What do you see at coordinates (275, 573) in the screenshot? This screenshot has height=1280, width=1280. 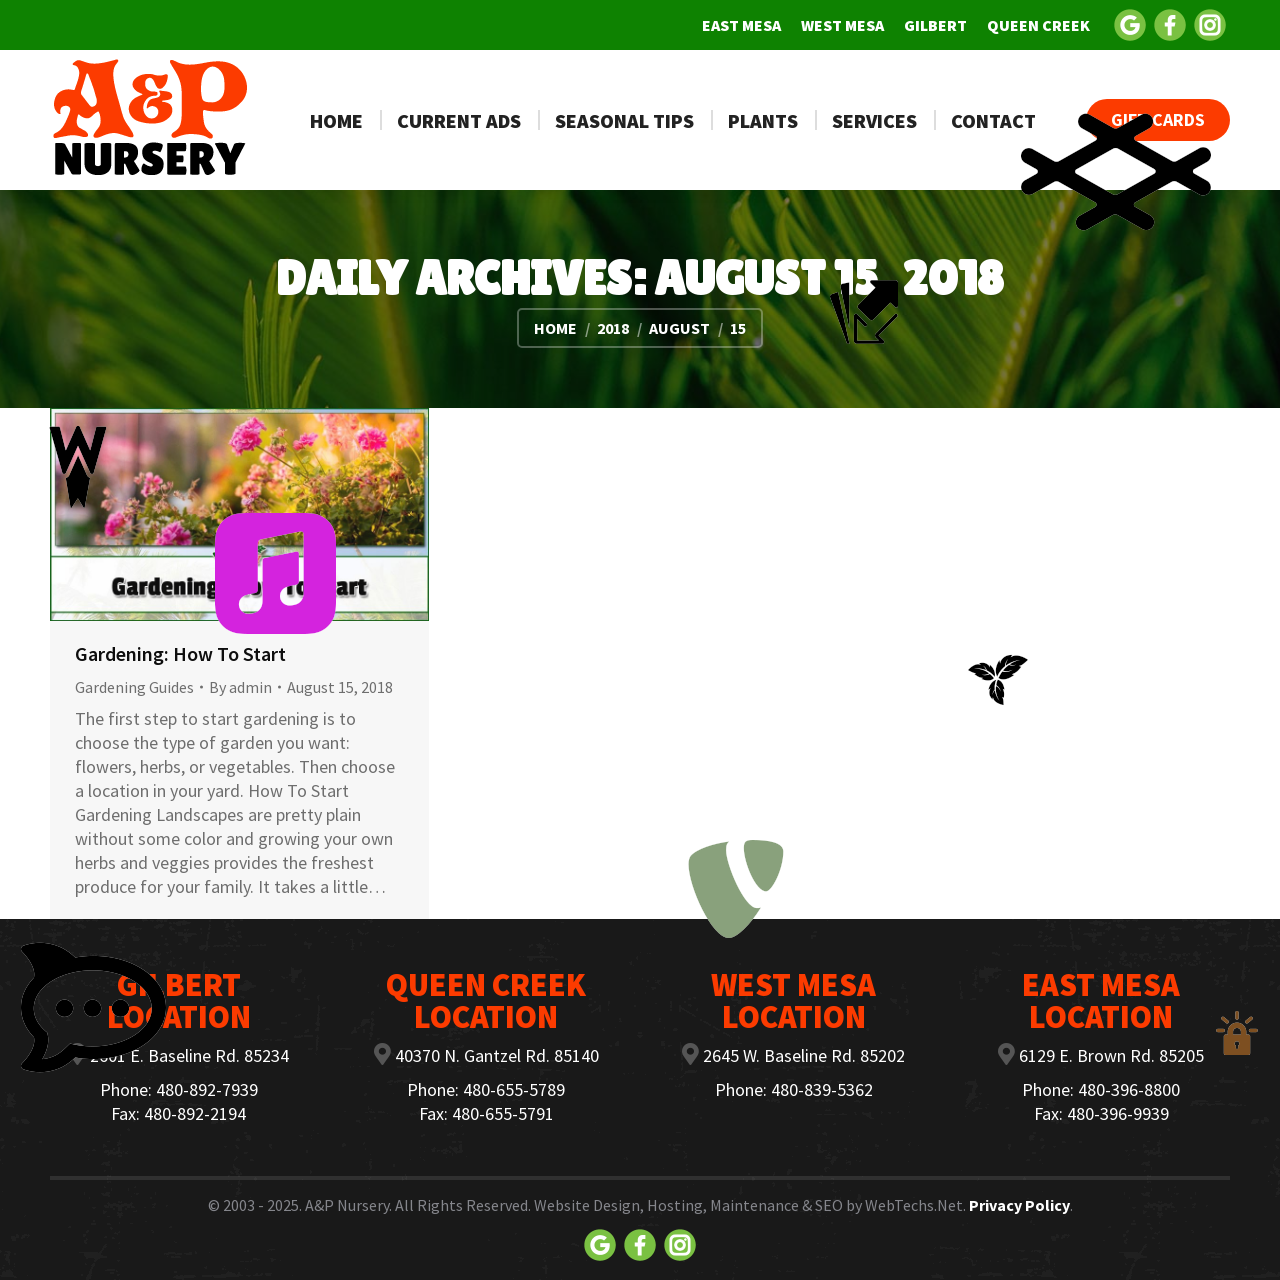 I see `open apple music` at bounding box center [275, 573].